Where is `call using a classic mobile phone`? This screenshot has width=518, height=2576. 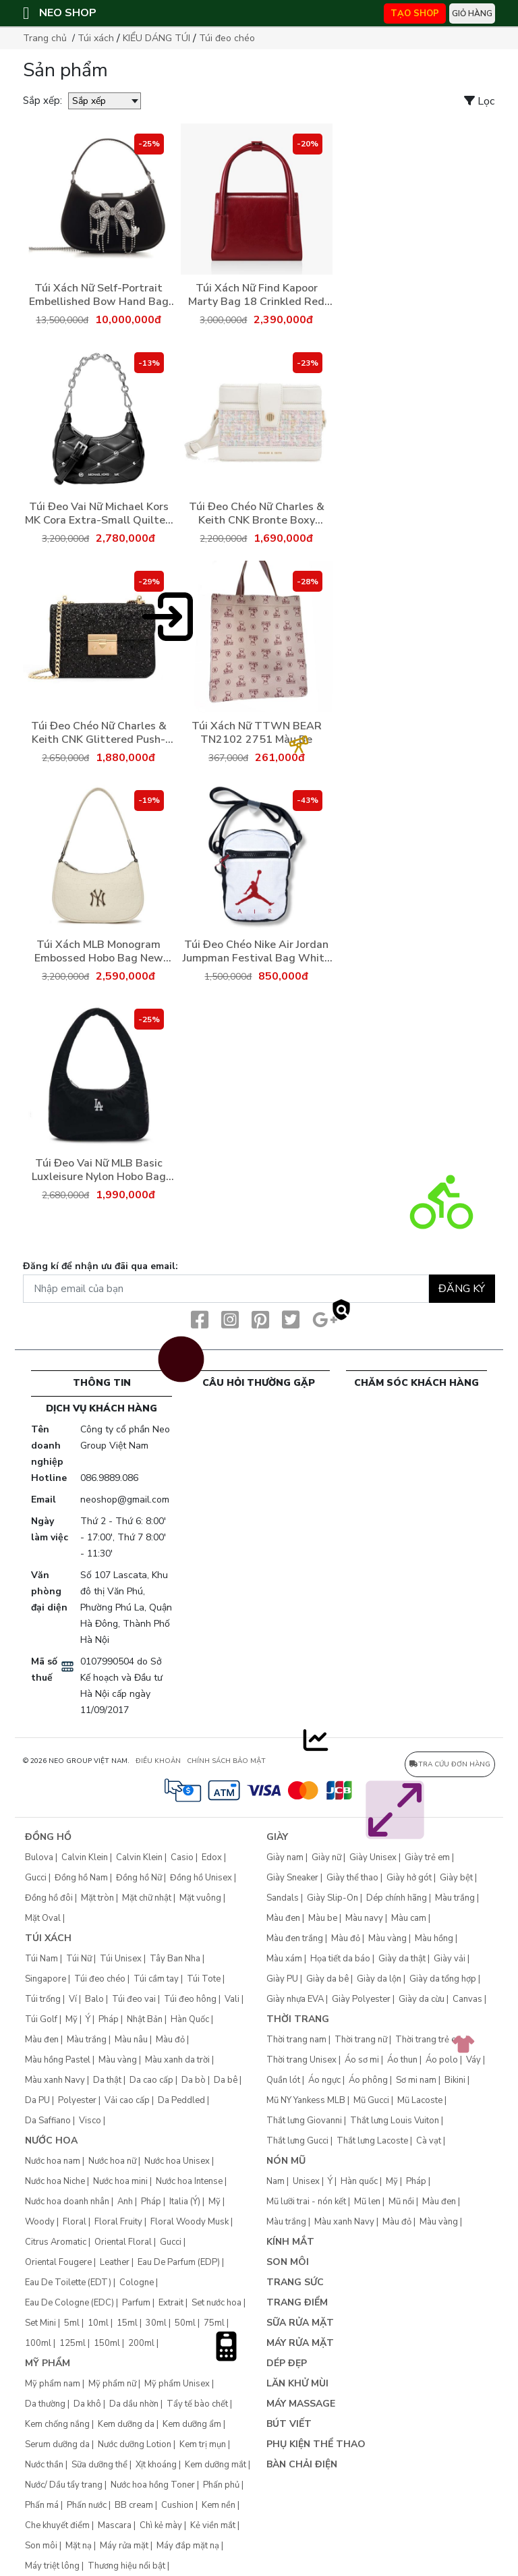 call using a classic mobile phone is located at coordinates (226, 2346).